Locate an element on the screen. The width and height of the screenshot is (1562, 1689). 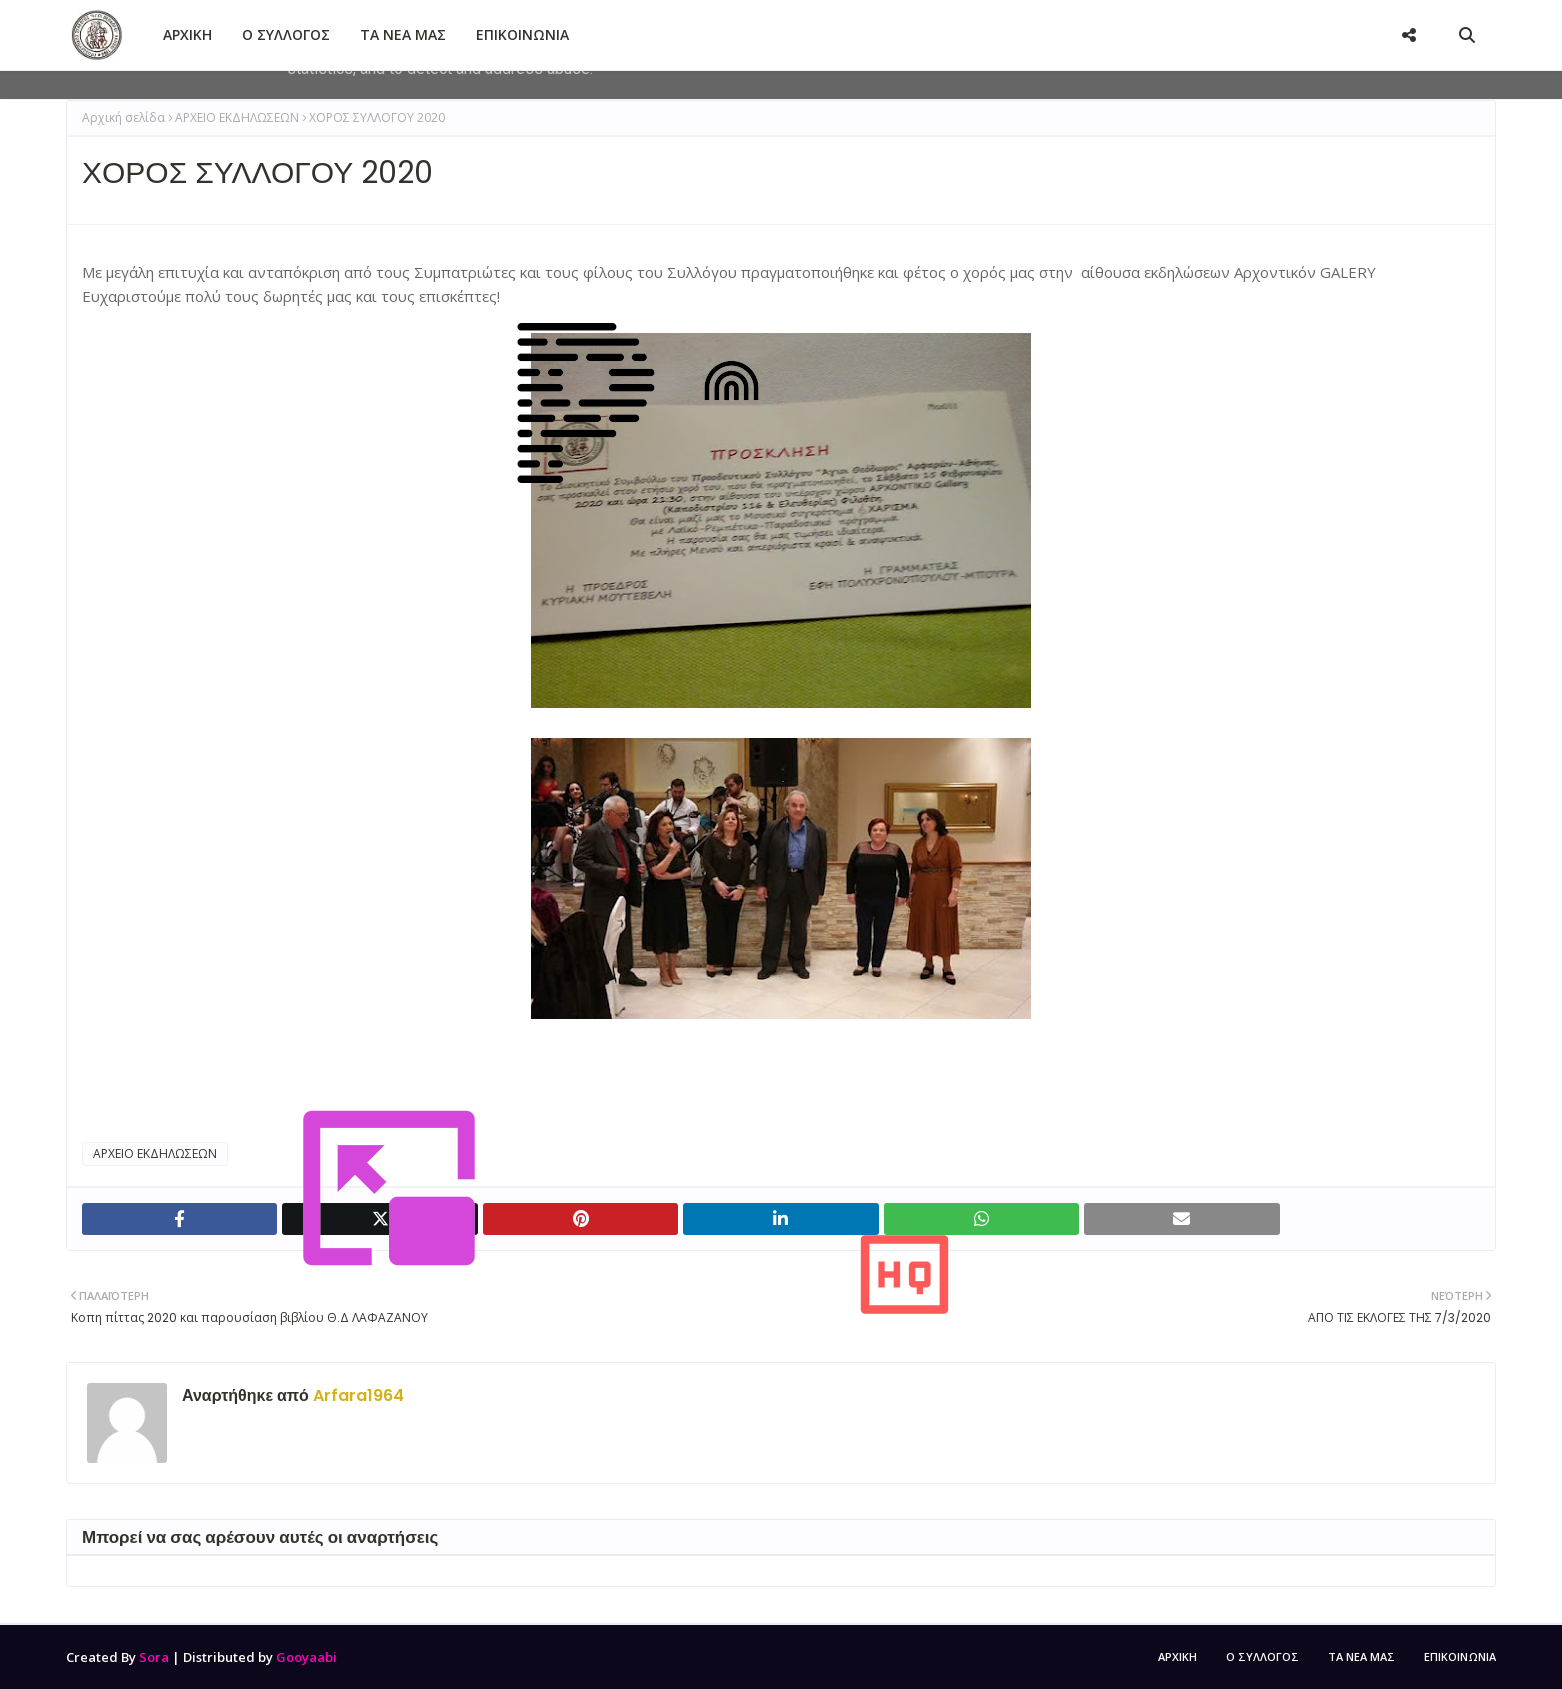
view weather conditions is located at coordinates (731, 380).